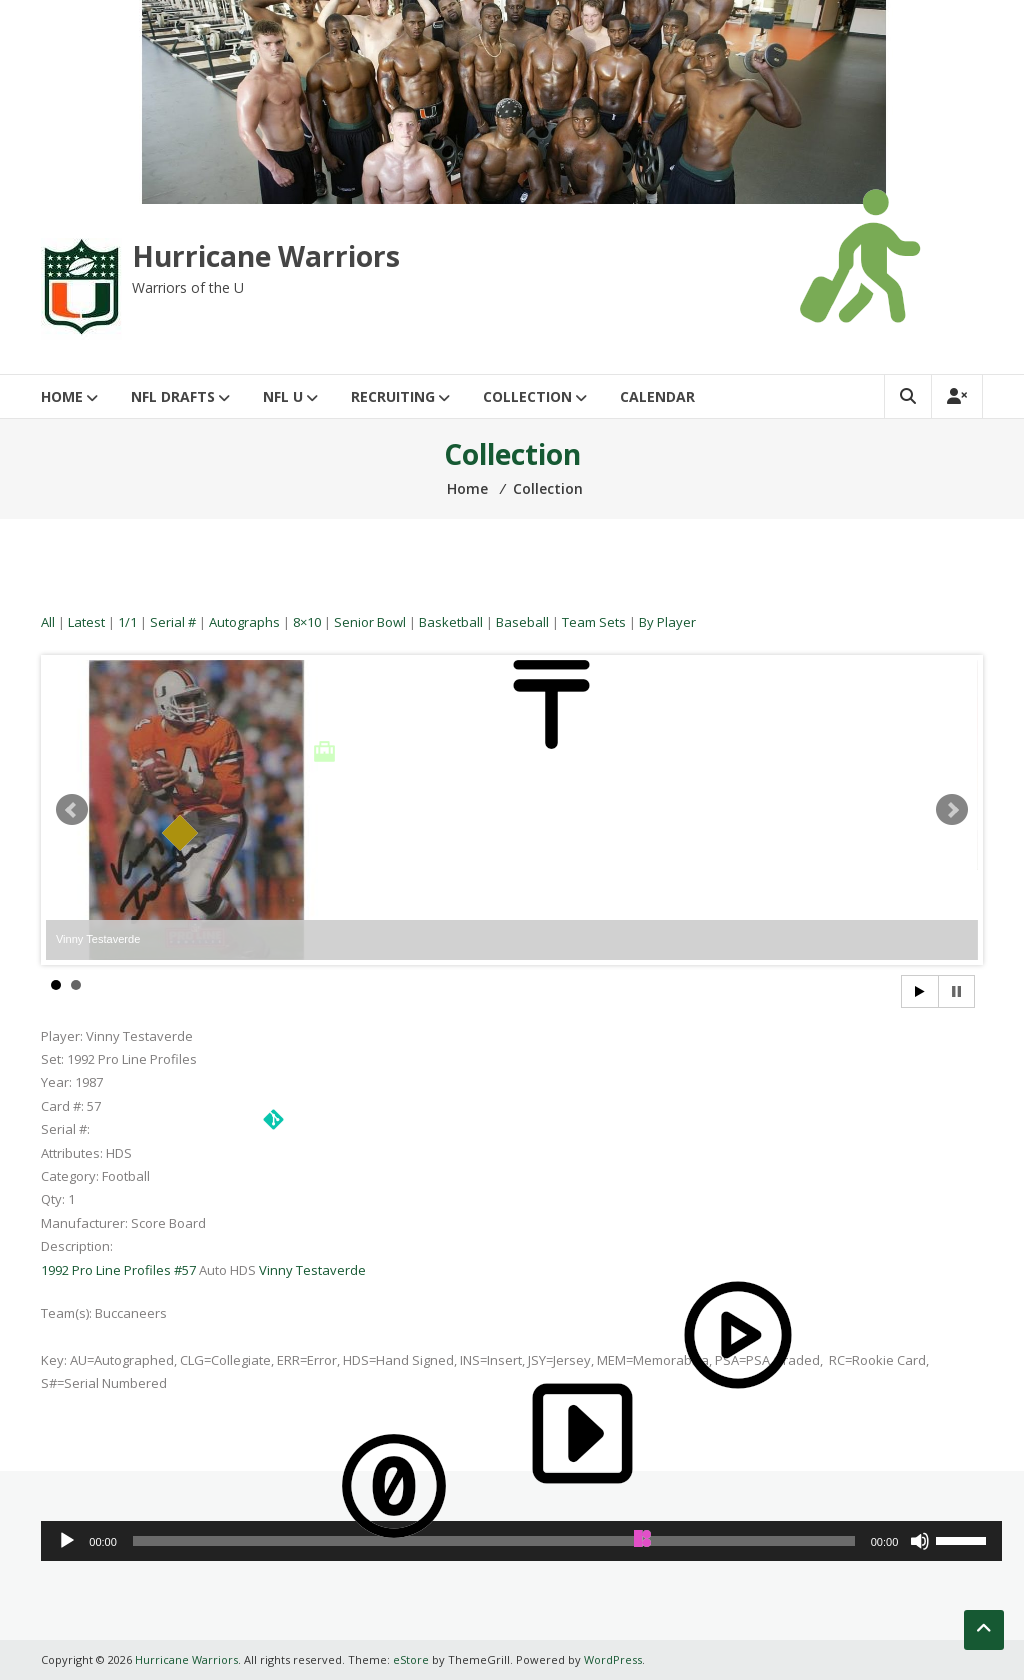 The image size is (1024, 1680). I want to click on indicates kazakhstani tenge currency, so click(551, 704).